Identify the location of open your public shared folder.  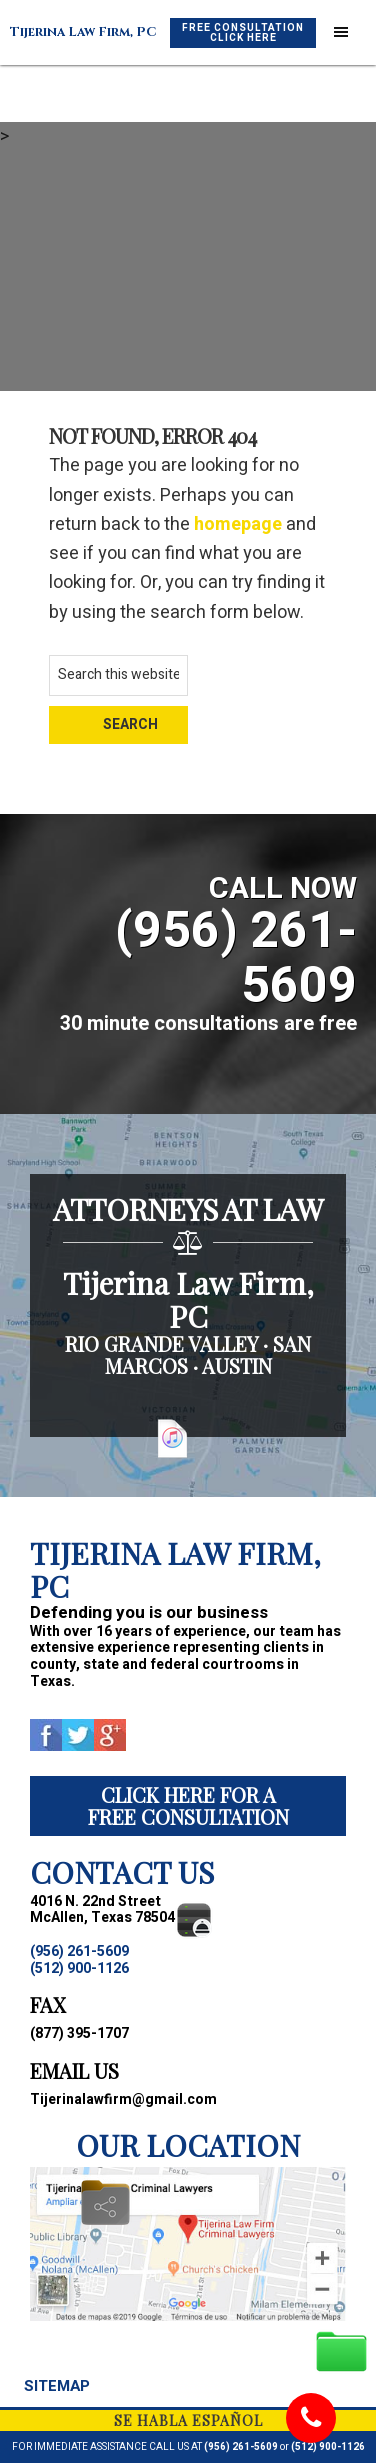
(105, 2202).